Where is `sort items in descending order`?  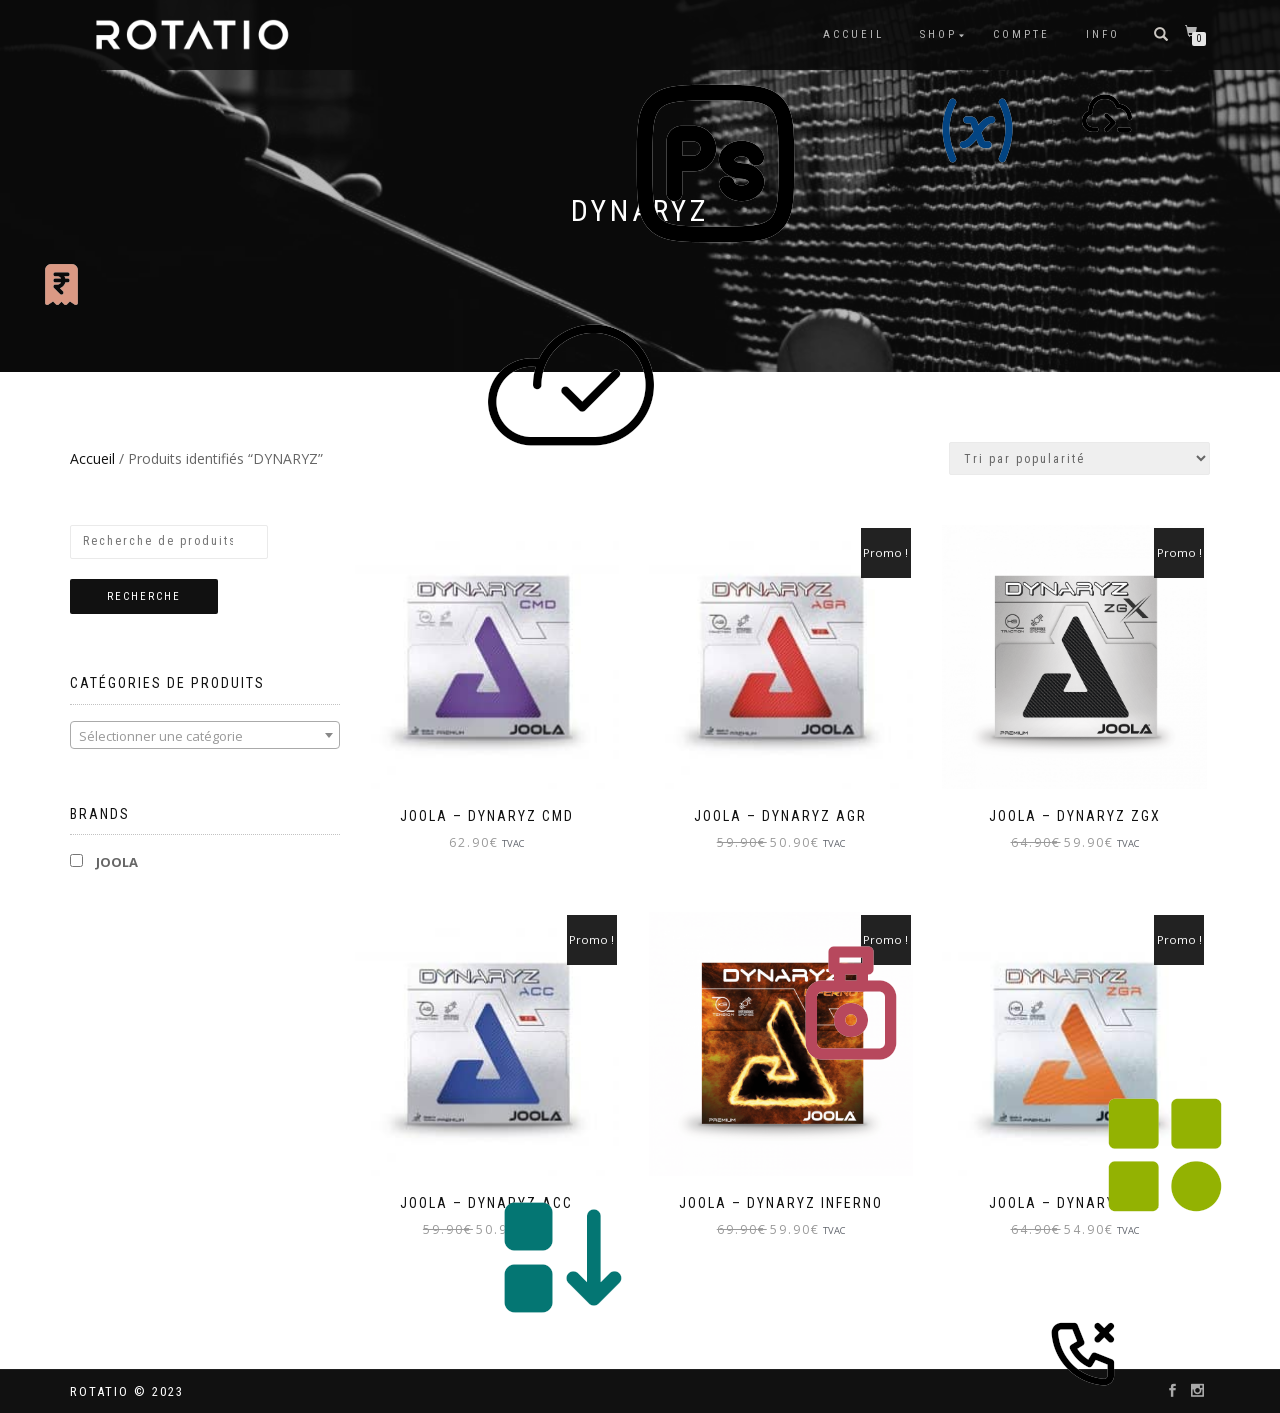 sort items in descending order is located at coordinates (559, 1257).